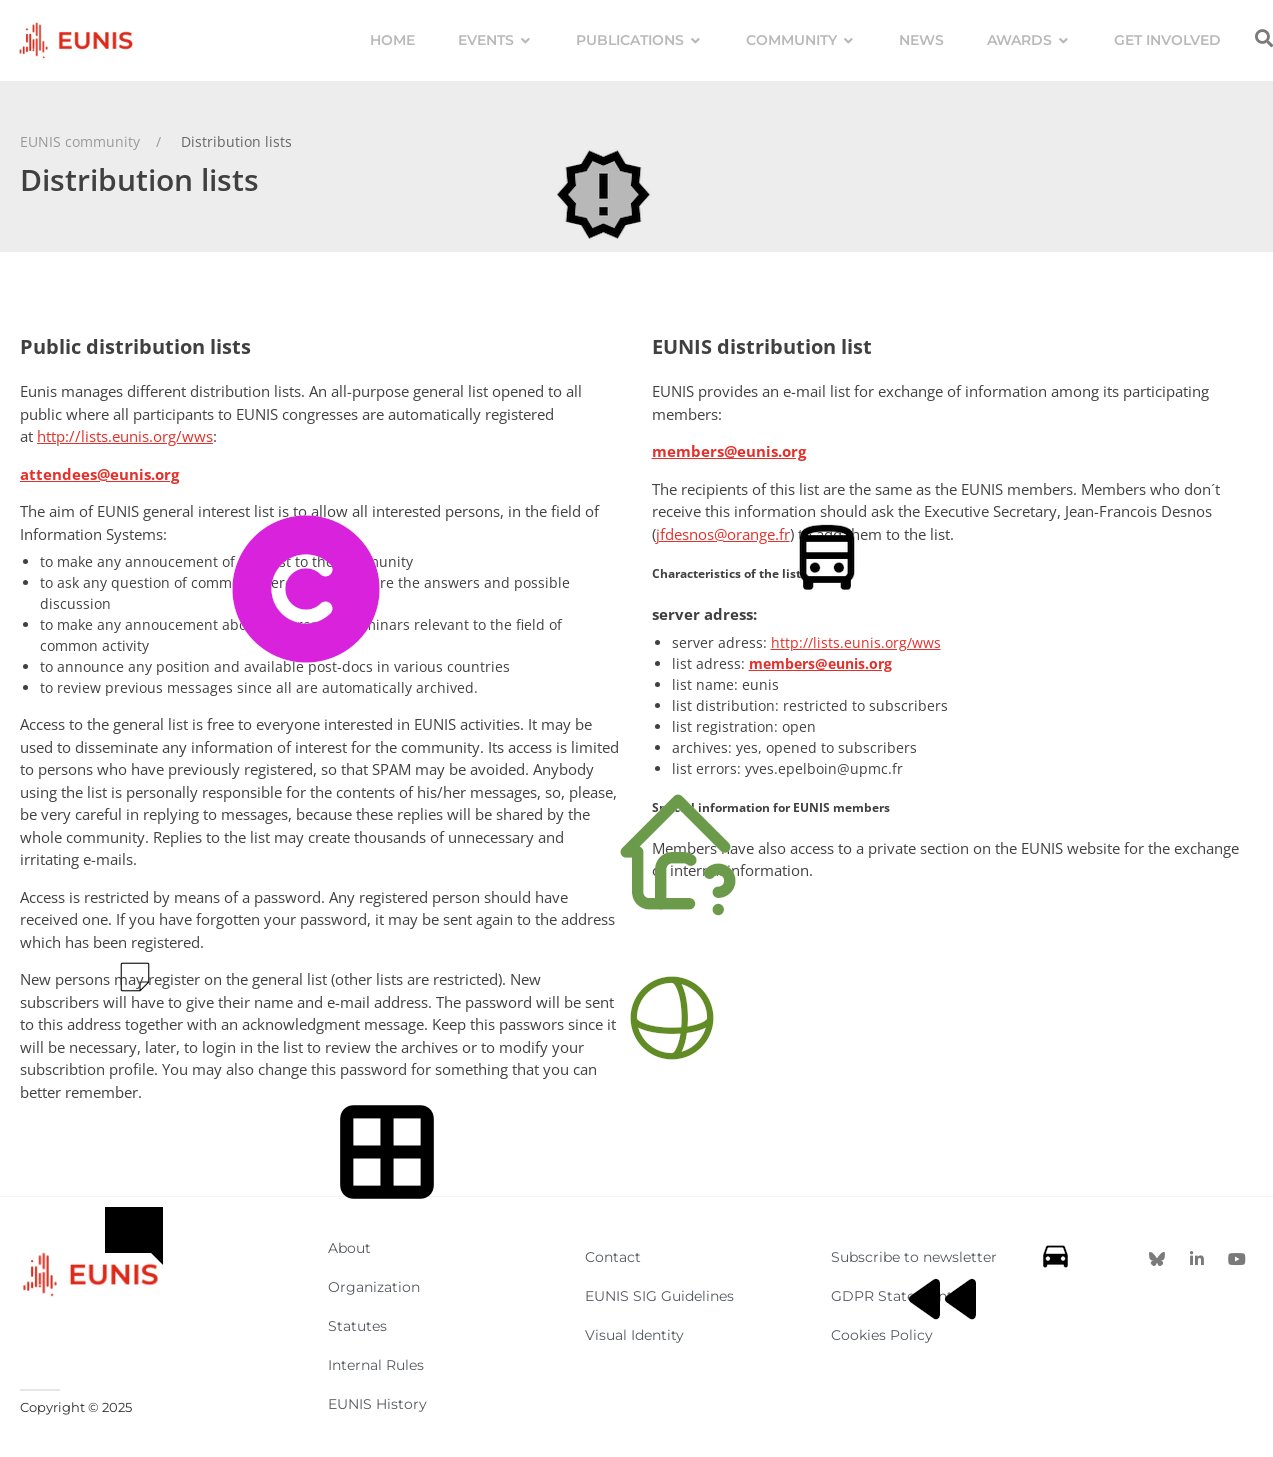 The image size is (1273, 1457). I want to click on estimated time of arrival for your ride, so click(1055, 1256).